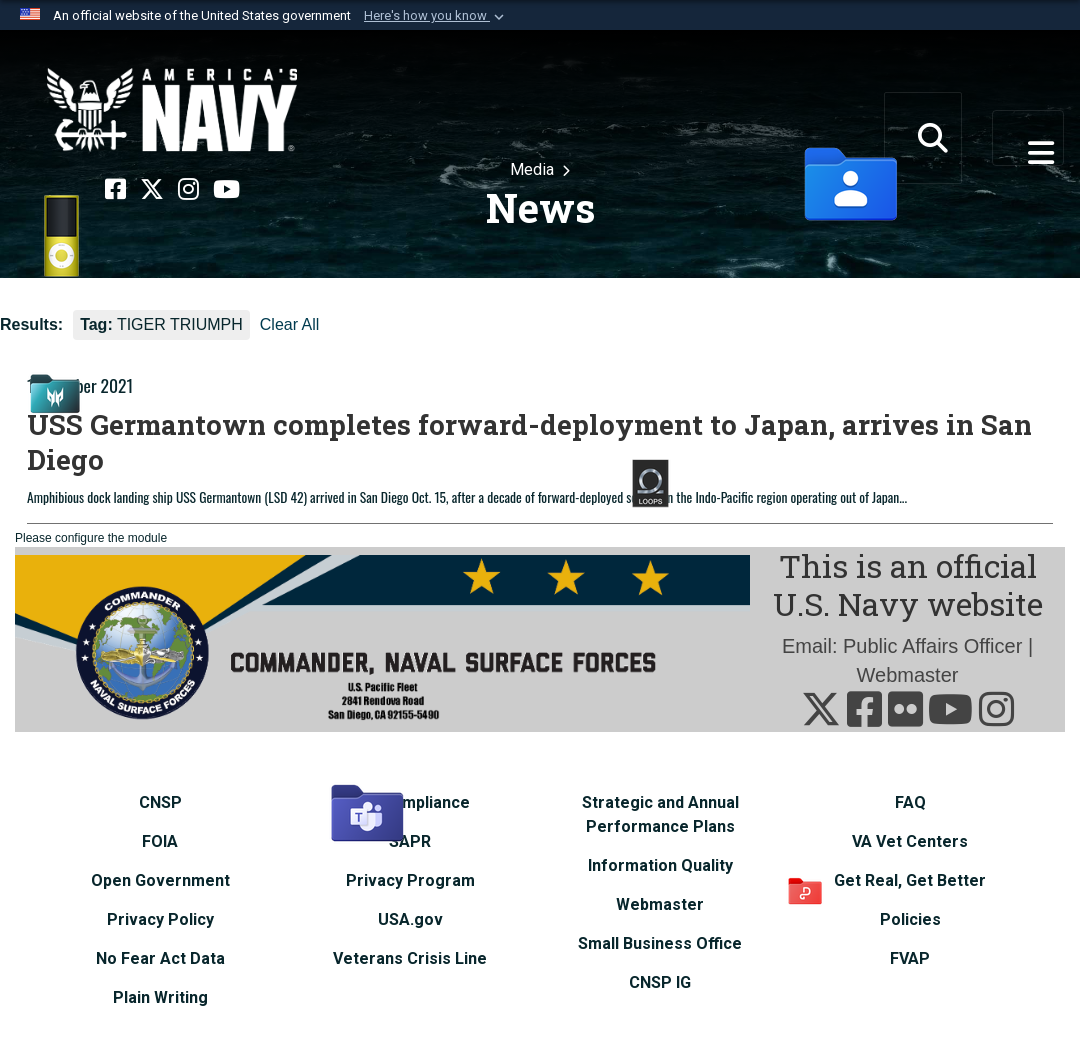 This screenshot has width=1080, height=1056. Describe the element at coordinates (805, 892) in the screenshot. I see `open folder containing WPS PDF documents` at that location.